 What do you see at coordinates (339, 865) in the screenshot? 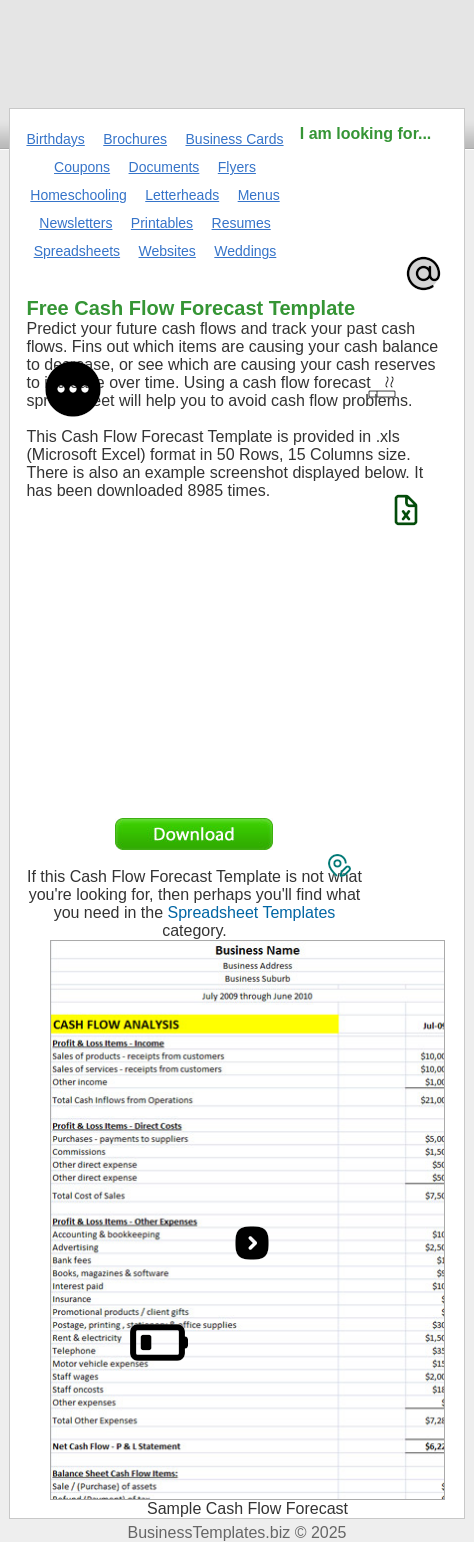
I see `edit a saved location` at bounding box center [339, 865].